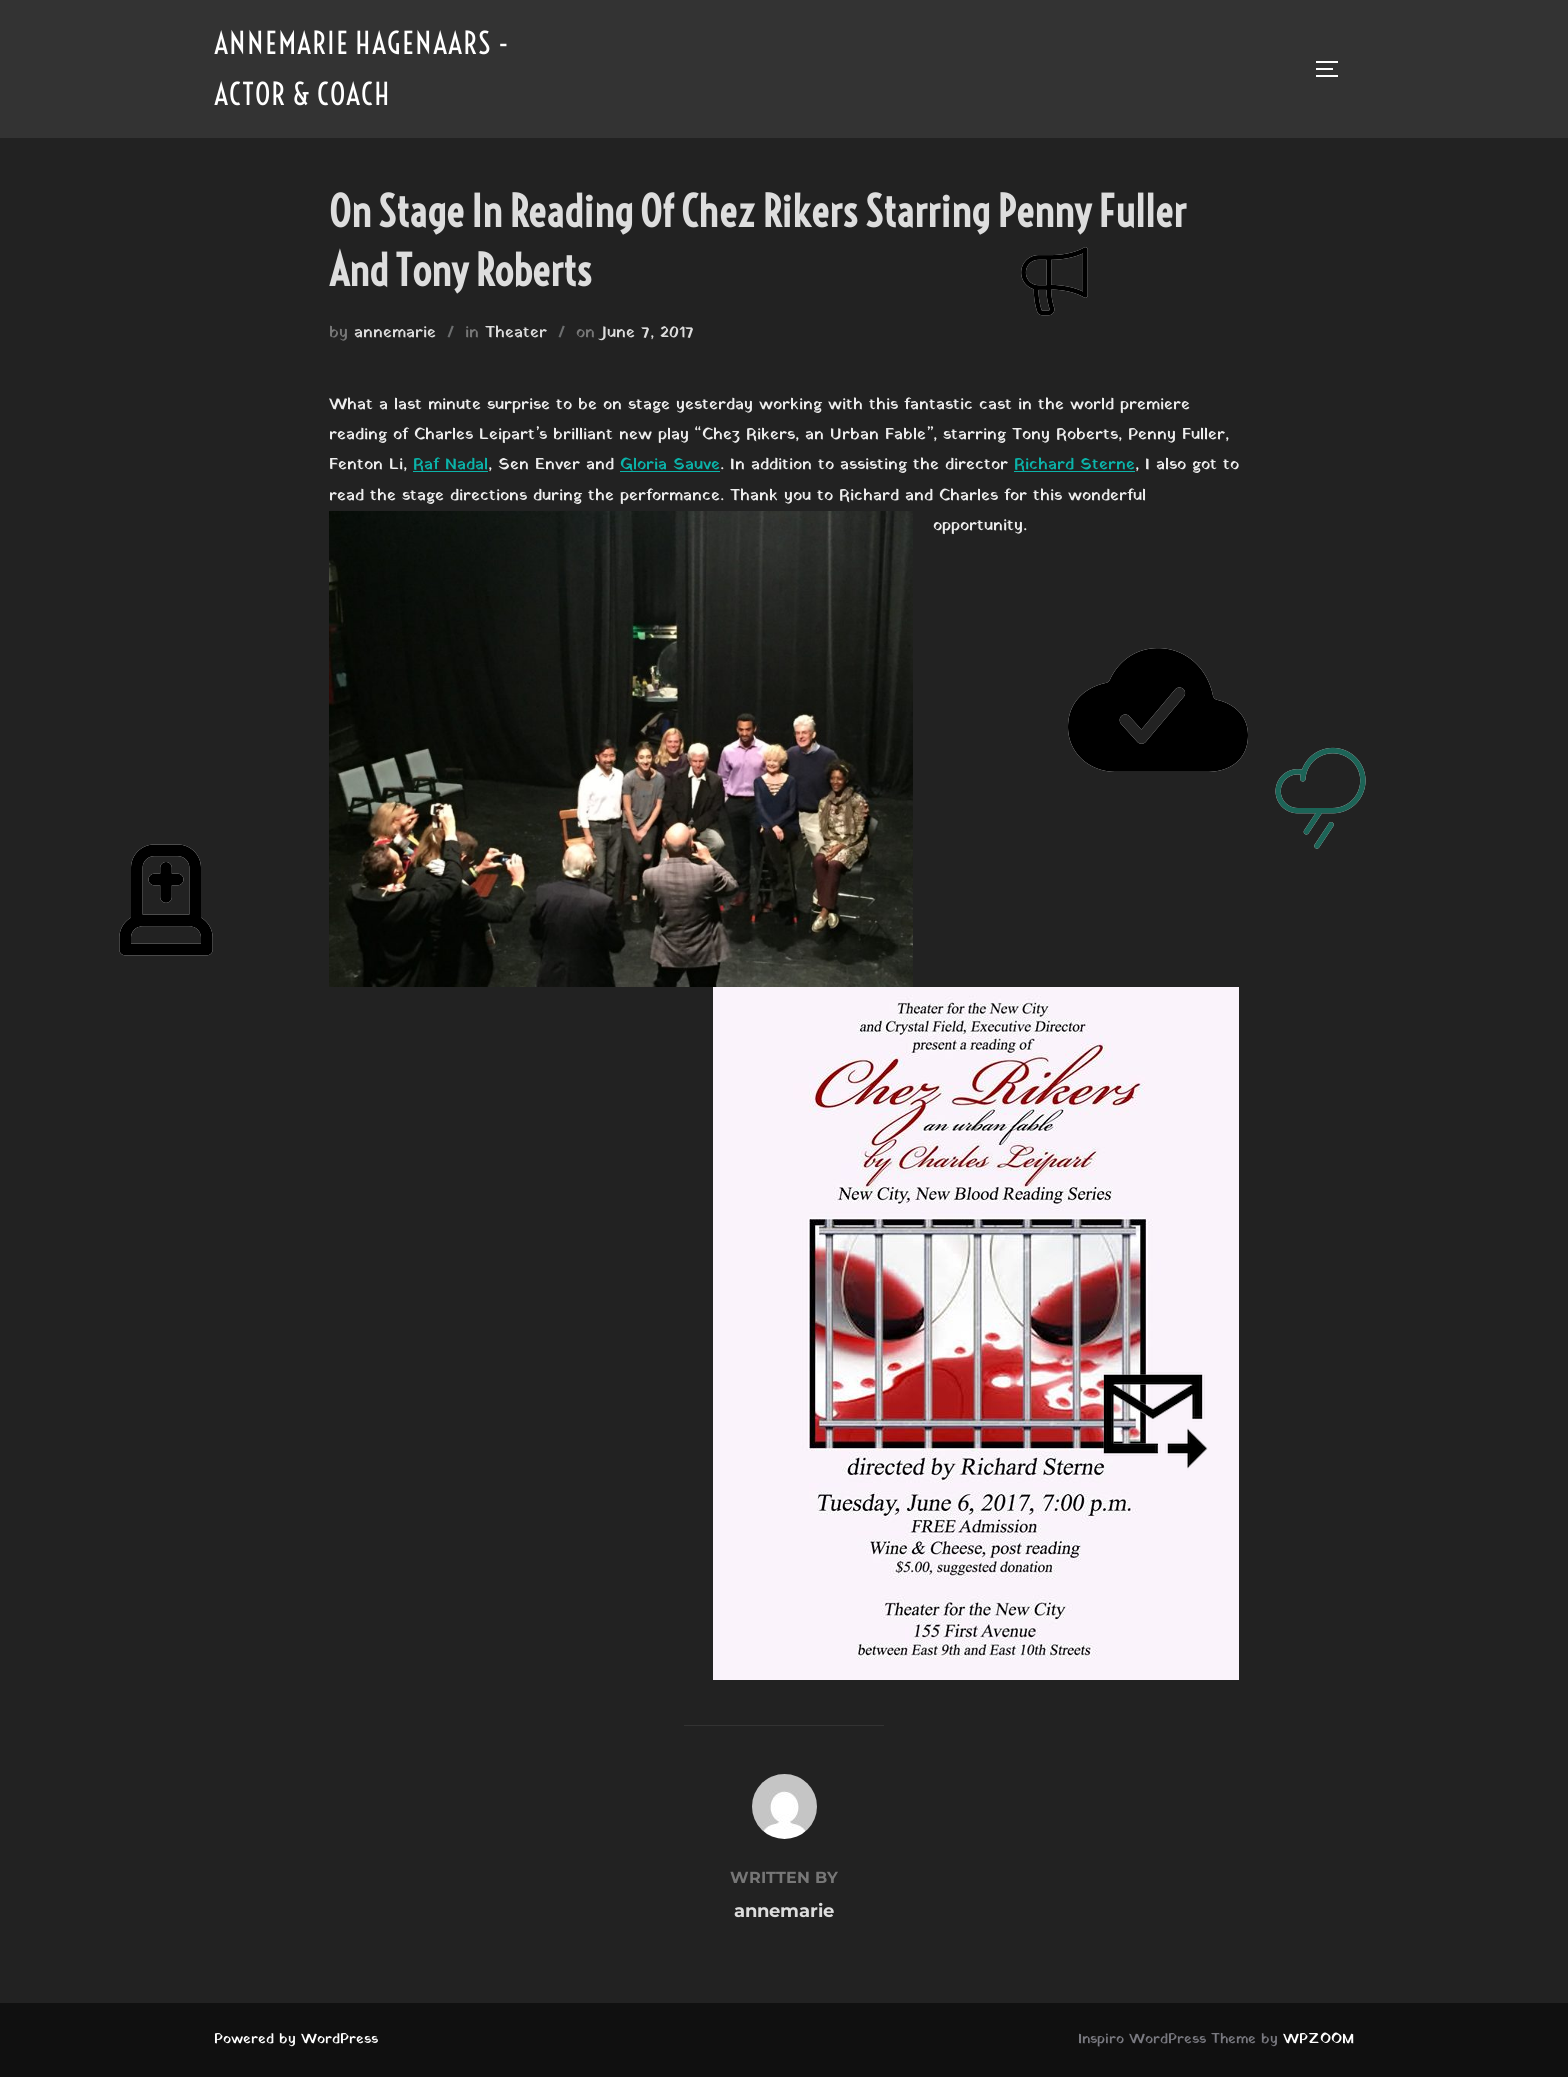 The height and width of the screenshot is (2077, 1568). Describe the element at coordinates (1153, 1414) in the screenshot. I see `forward an email to another recipient` at that location.